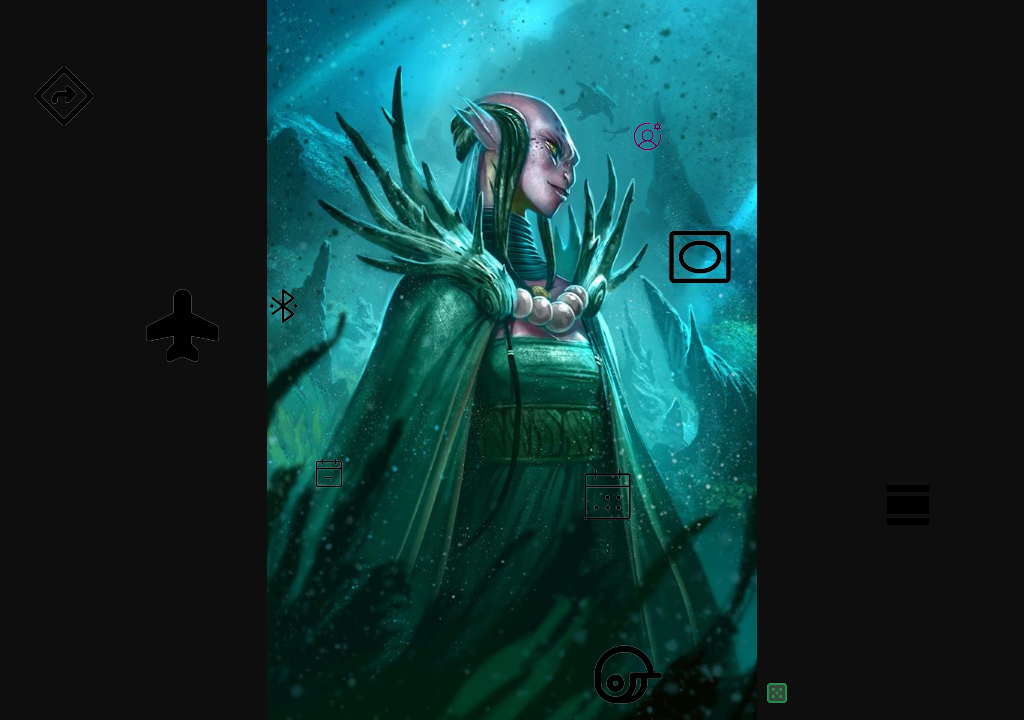  I want to click on switch to day view in calendar, so click(909, 505).